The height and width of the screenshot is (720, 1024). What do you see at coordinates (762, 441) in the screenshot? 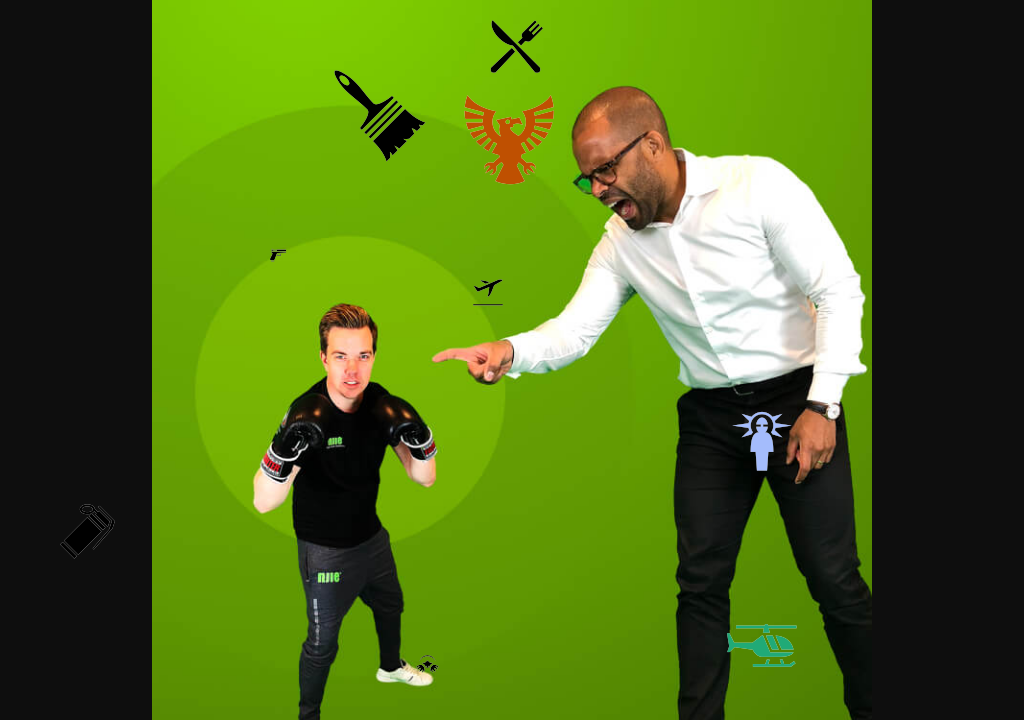
I see `activate rear shield or defensive aura ability` at bounding box center [762, 441].